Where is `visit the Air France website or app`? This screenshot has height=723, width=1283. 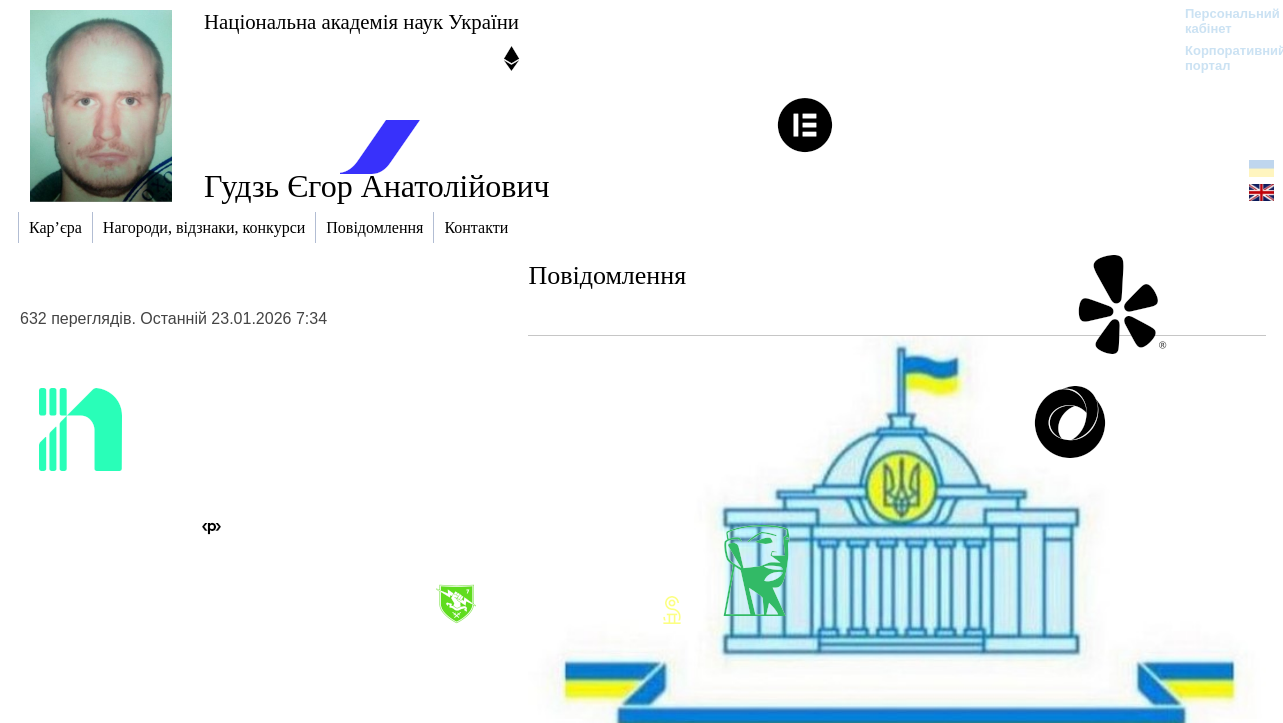 visit the Air France website or app is located at coordinates (380, 147).